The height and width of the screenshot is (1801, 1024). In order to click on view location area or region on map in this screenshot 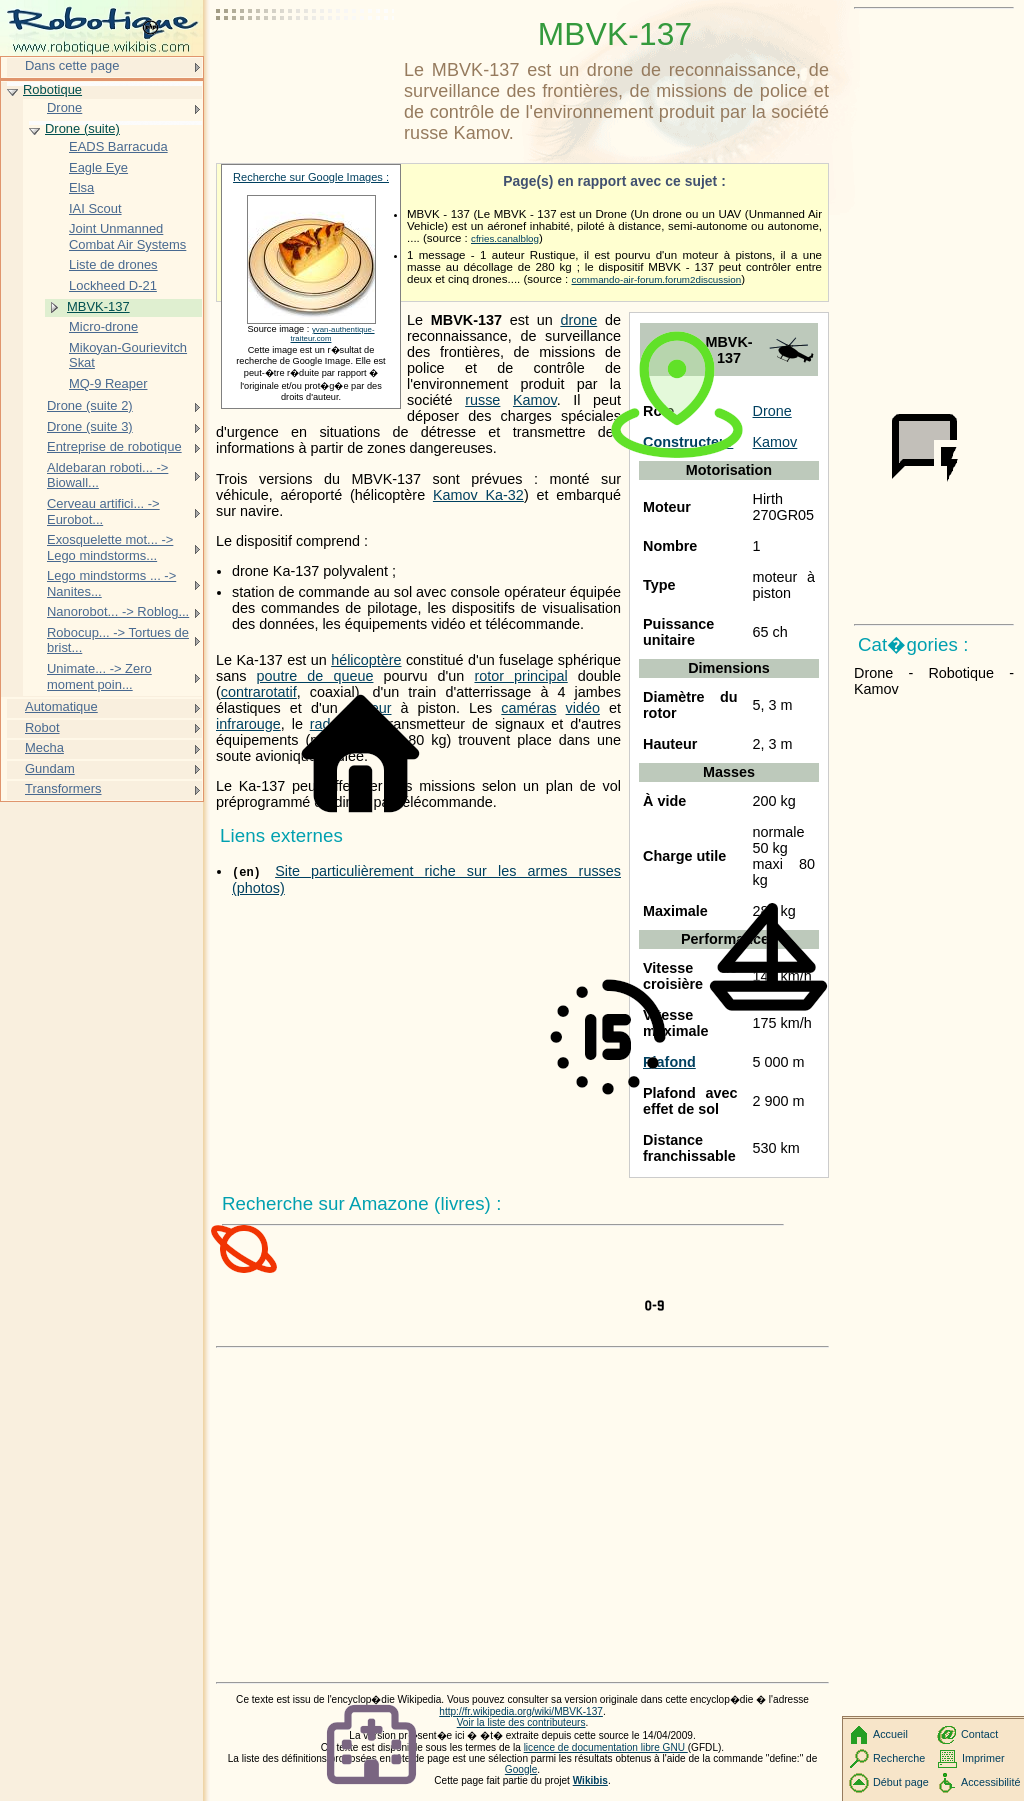, I will do `click(677, 397)`.